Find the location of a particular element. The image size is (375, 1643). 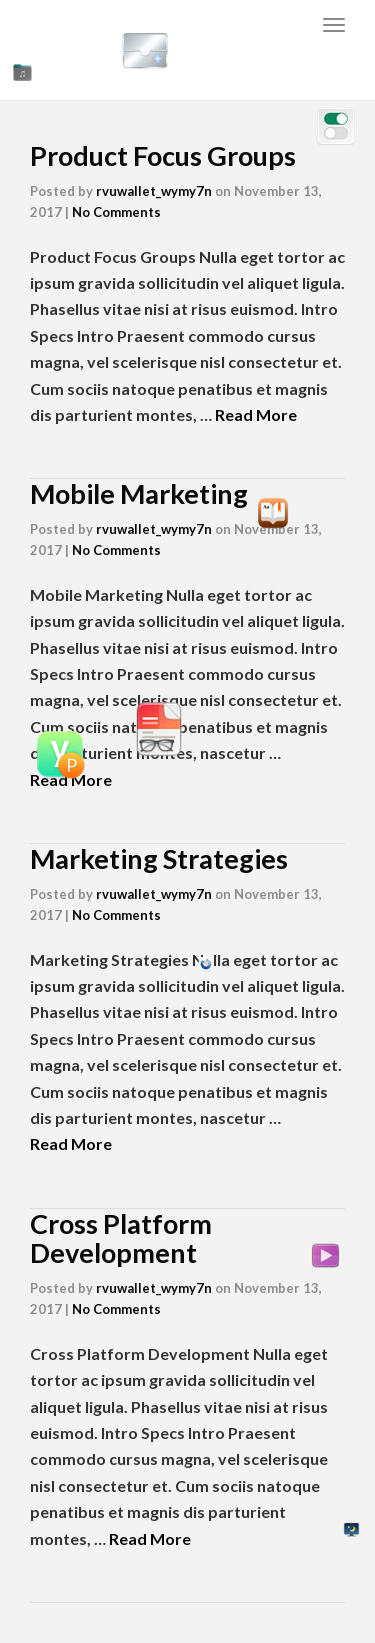

open QuickLookup dictionary app is located at coordinates (273, 513).